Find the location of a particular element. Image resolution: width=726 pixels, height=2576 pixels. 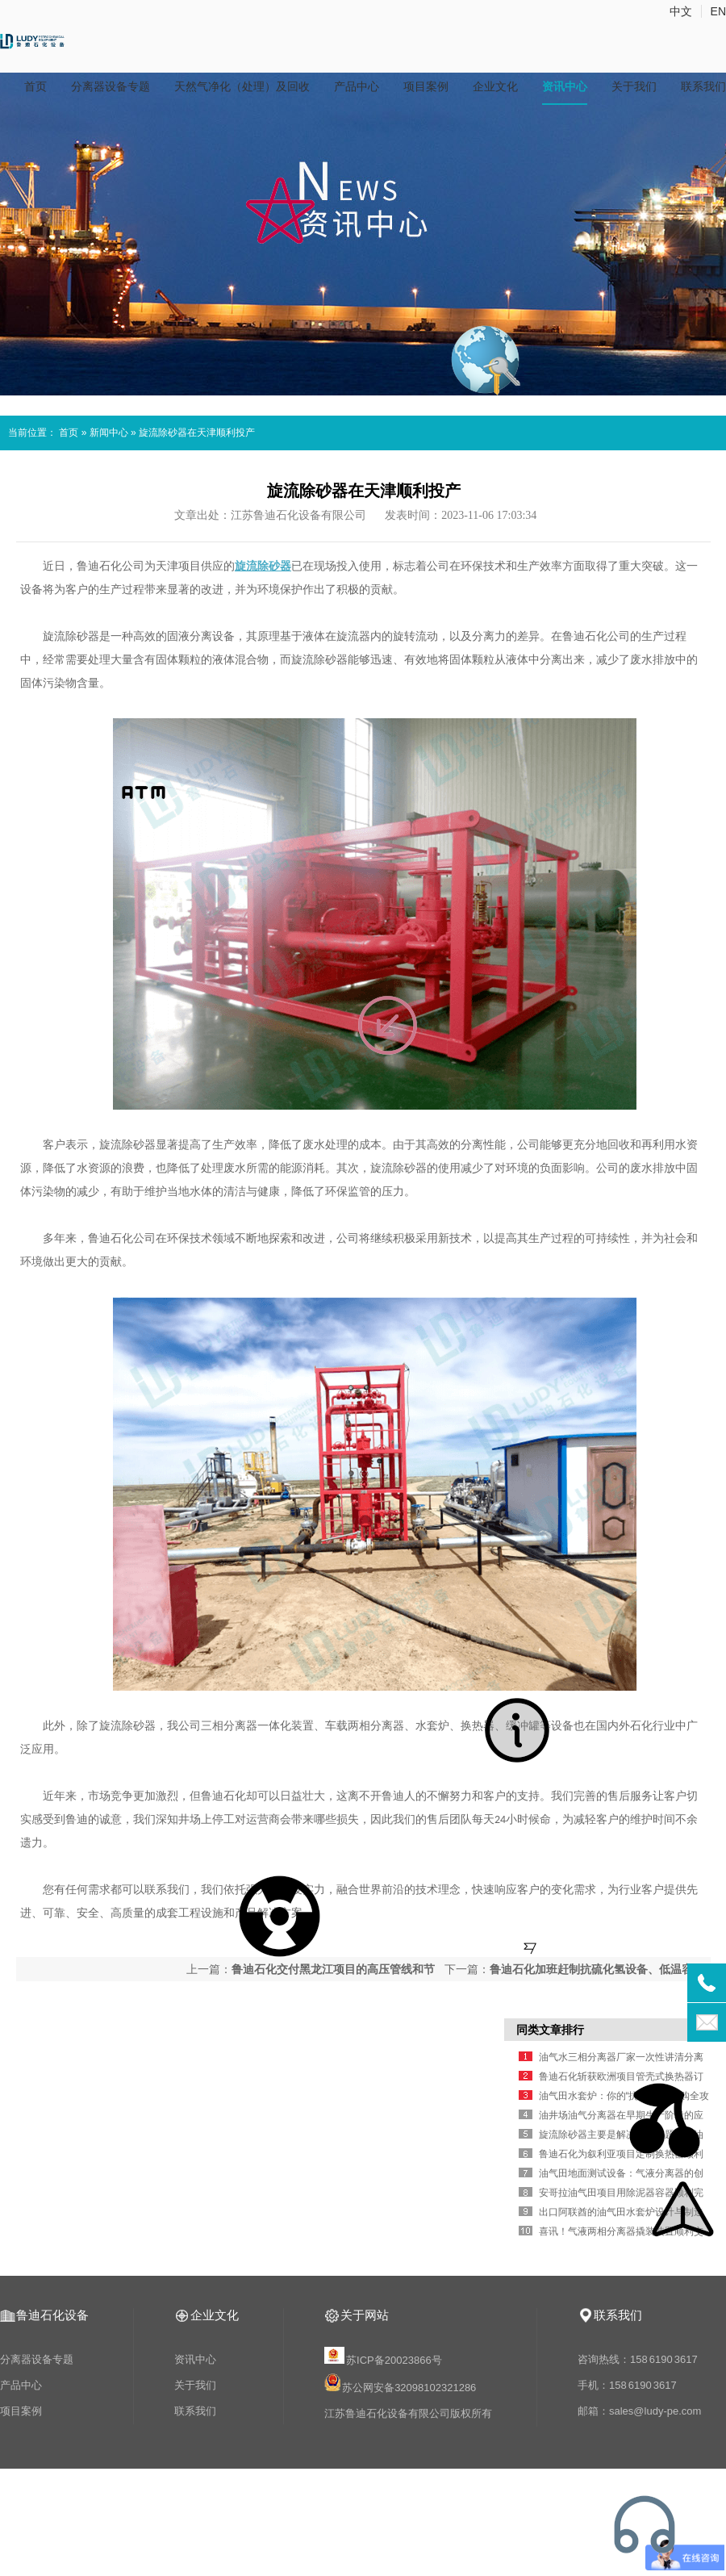

flag or bookmark an item is located at coordinates (529, 1947).